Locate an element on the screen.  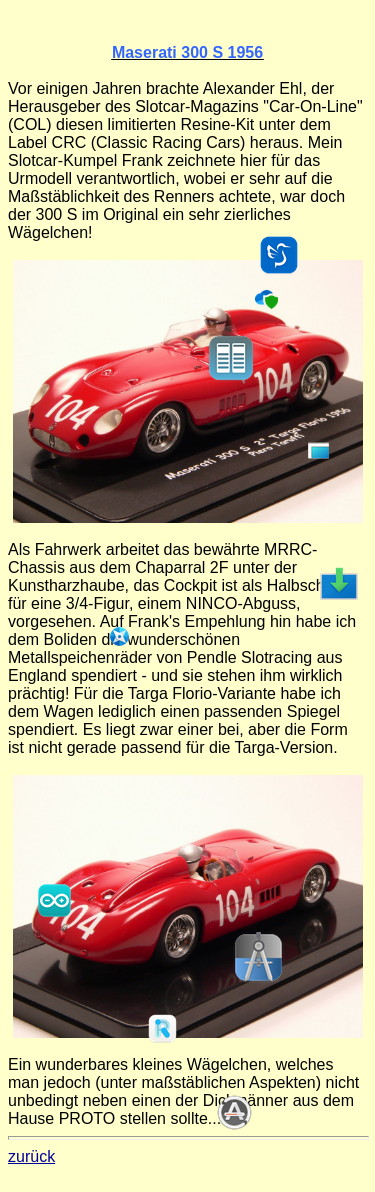
open app icon preview tool is located at coordinates (258, 957).